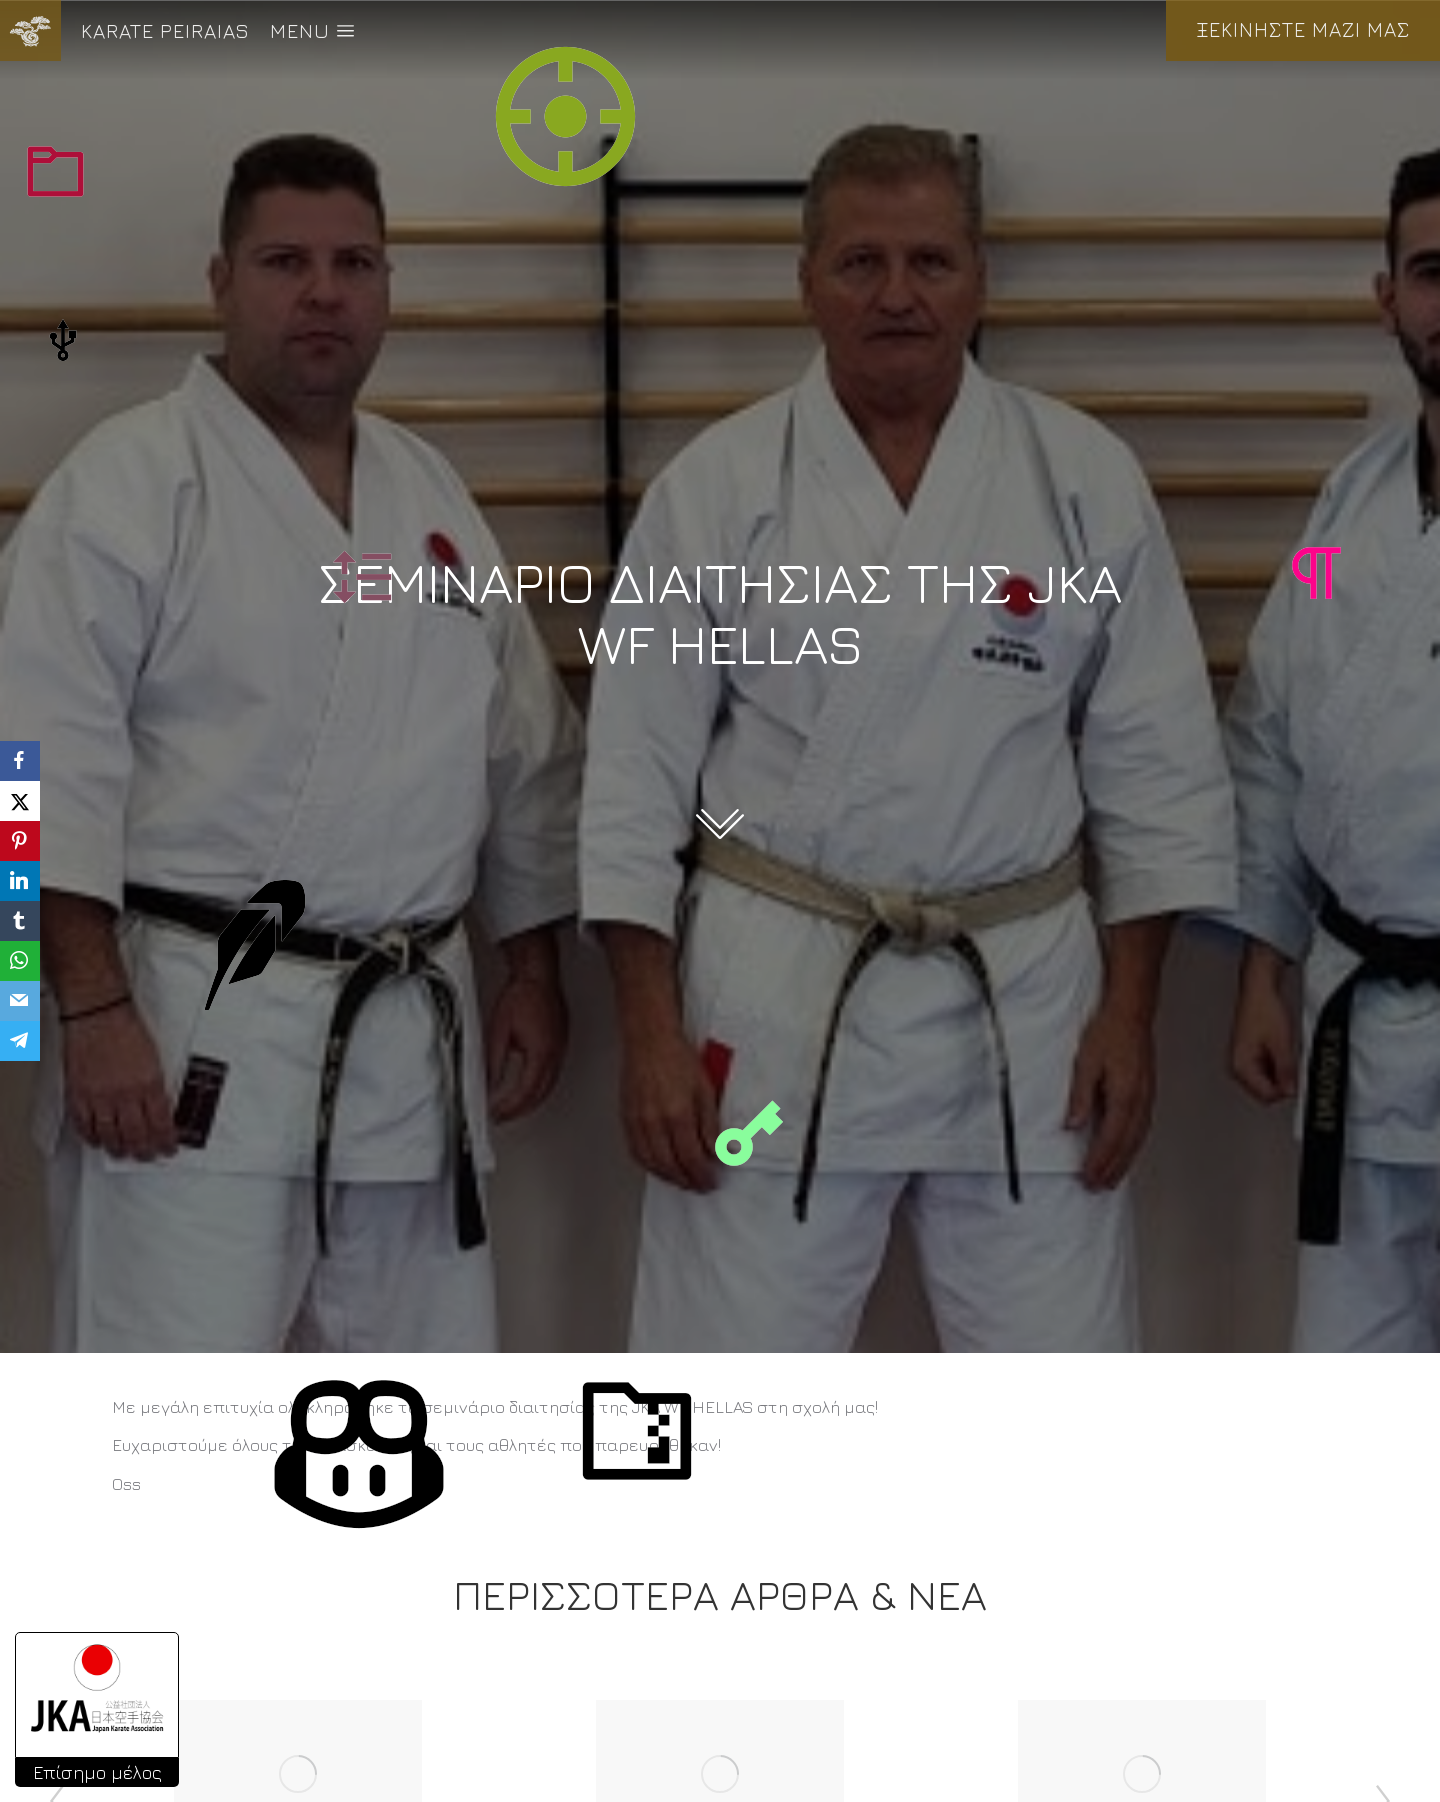  Describe the element at coordinates (359, 1453) in the screenshot. I see `open microsoft copilot` at that location.